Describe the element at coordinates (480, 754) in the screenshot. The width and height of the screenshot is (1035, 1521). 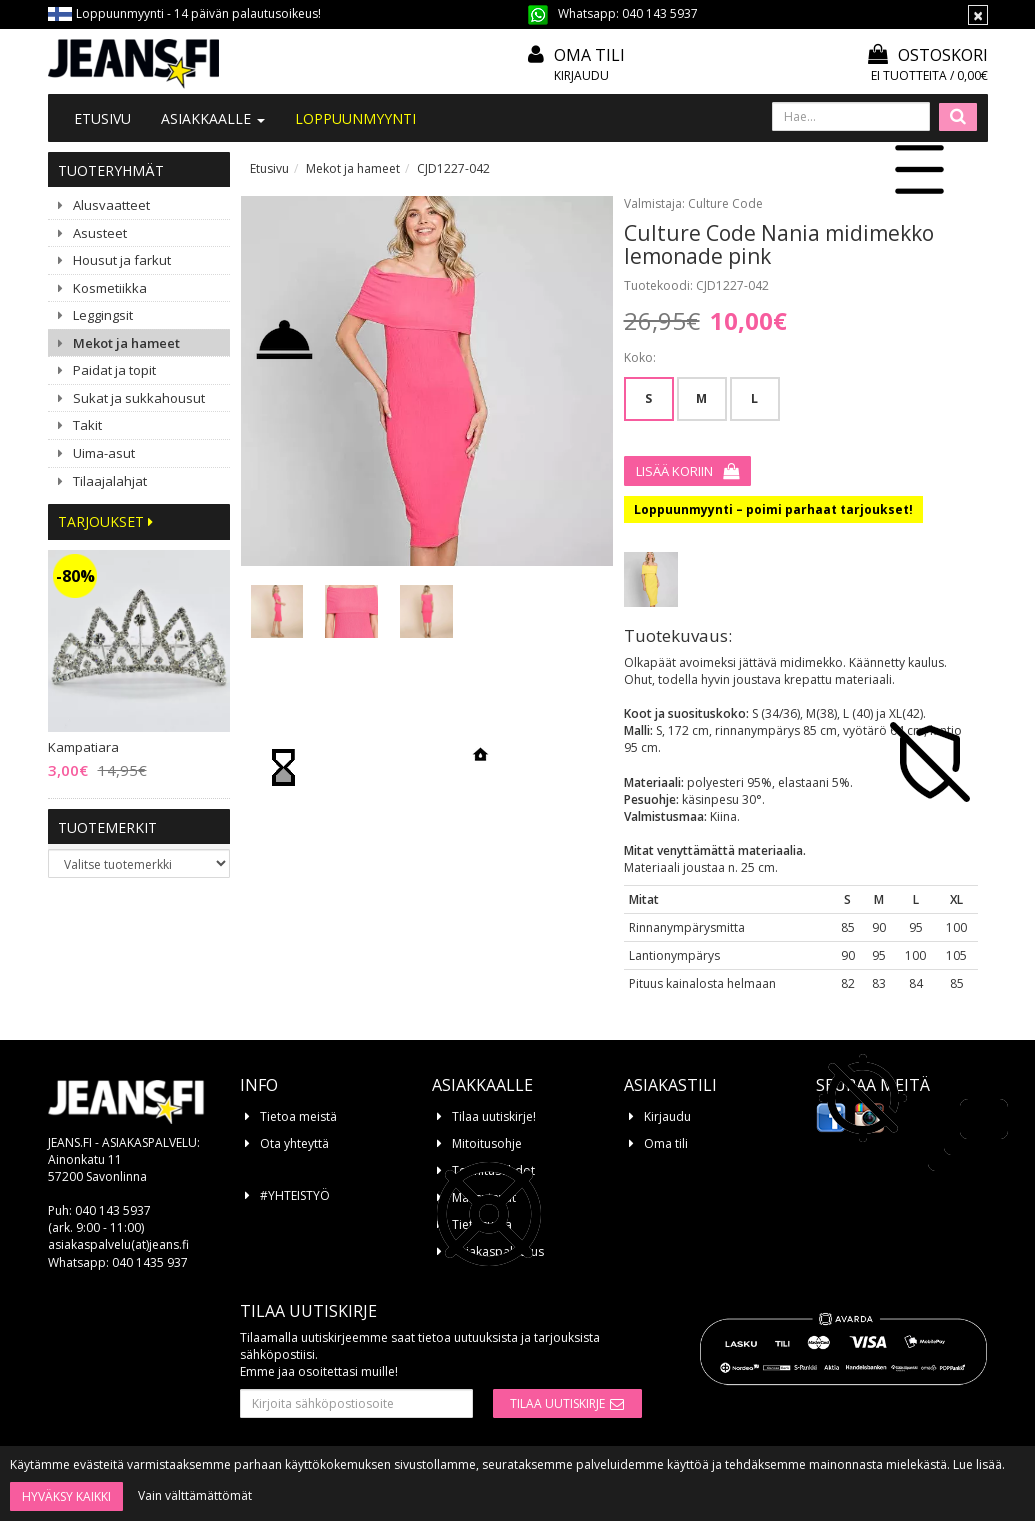
I see `report water damage to a property` at that location.